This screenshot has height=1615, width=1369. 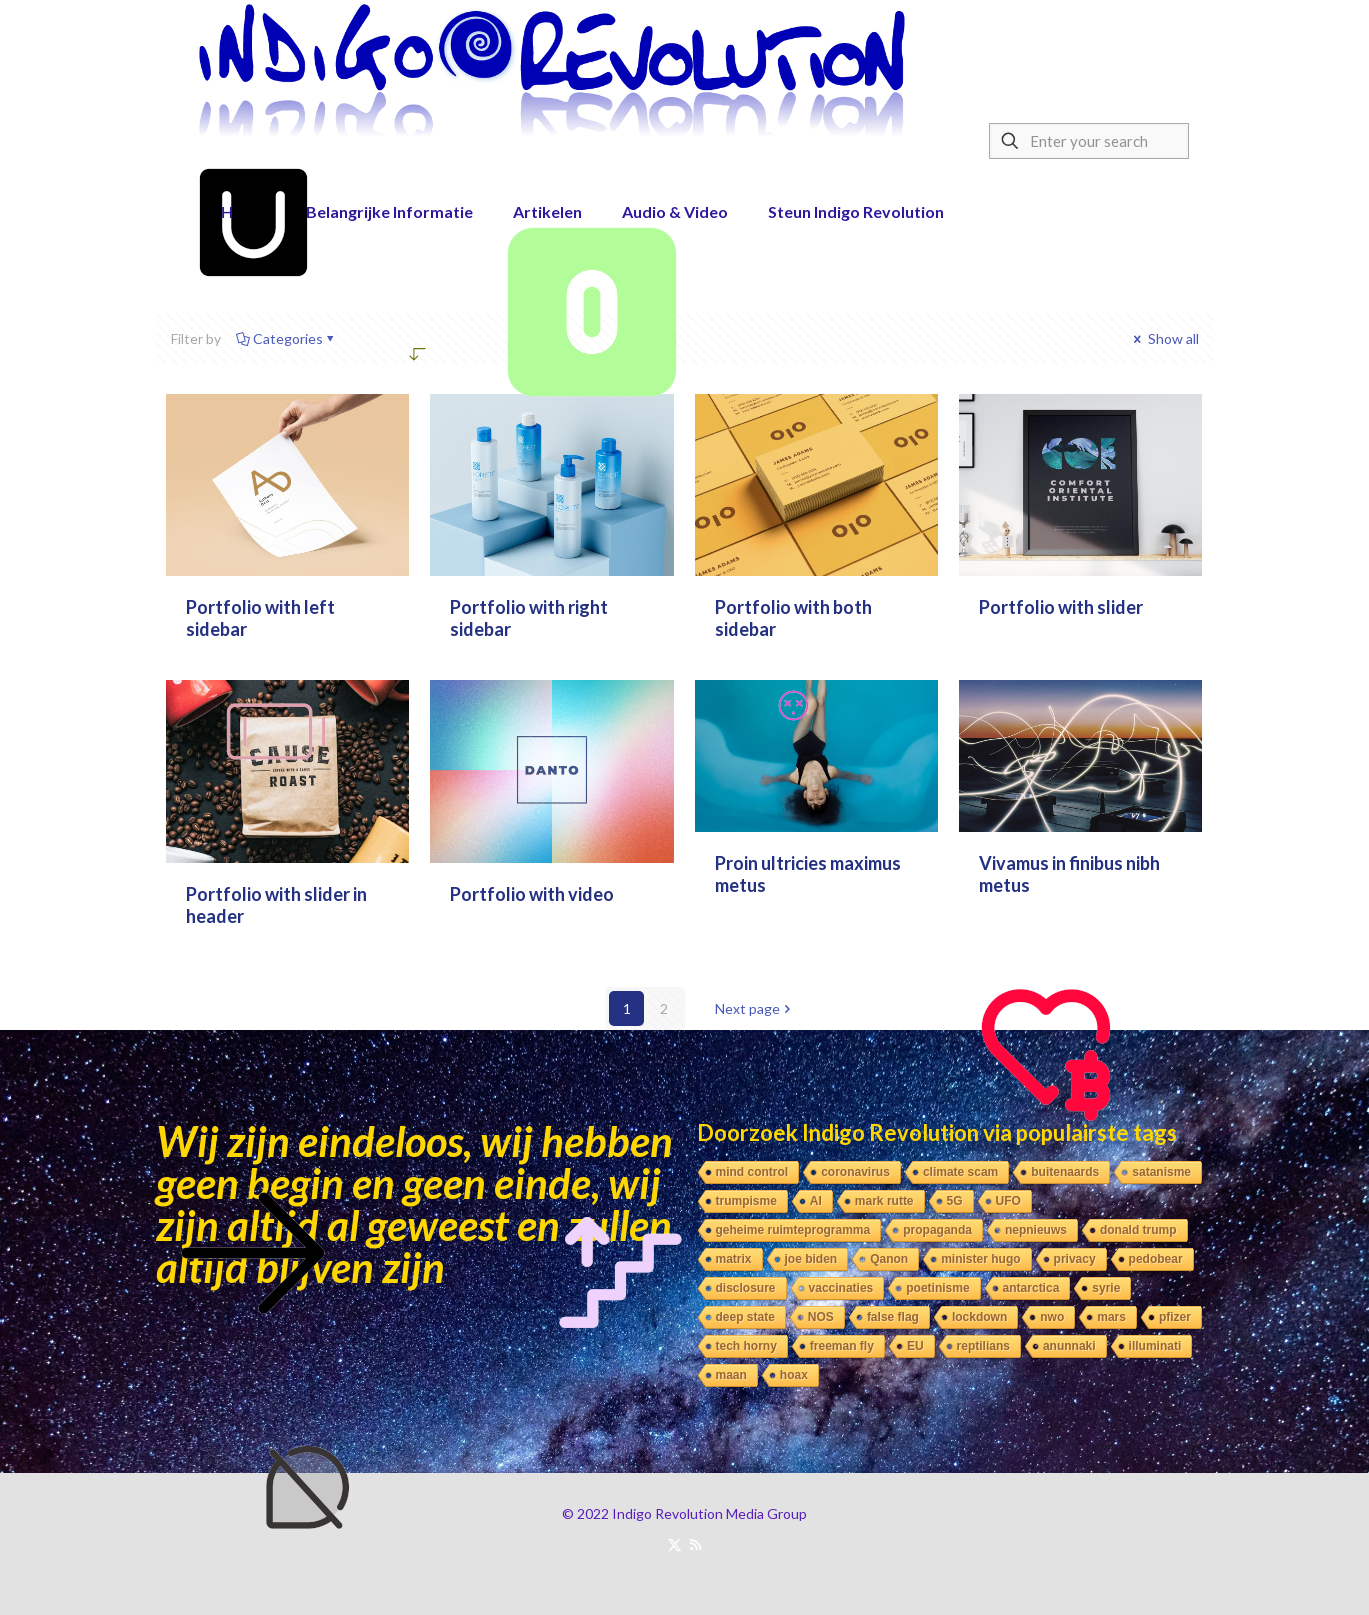 What do you see at coordinates (253, 1253) in the screenshot?
I see `navigate to the next item or page` at bounding box center [253, 1253].